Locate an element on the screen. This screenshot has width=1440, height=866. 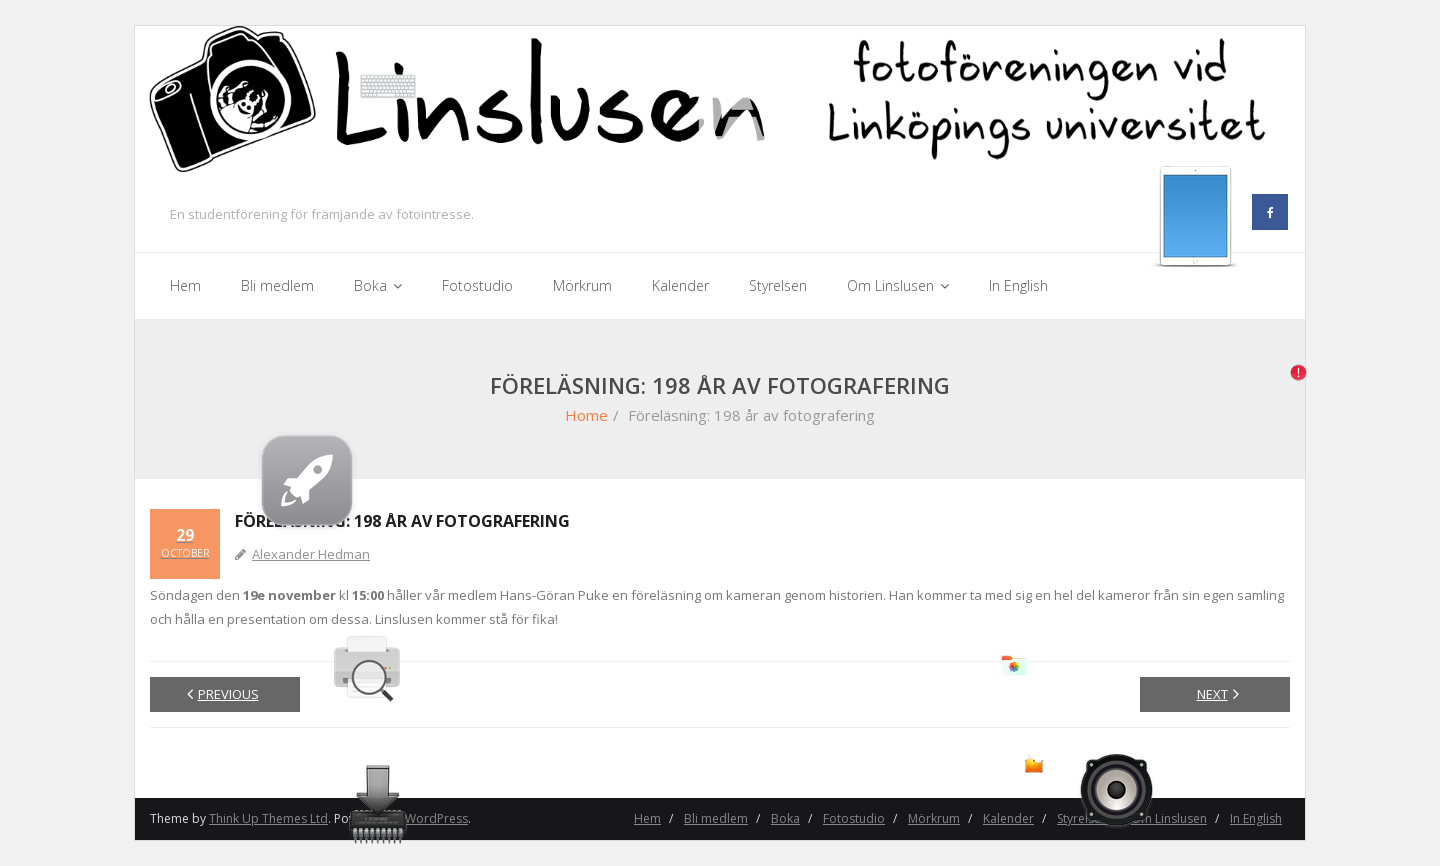
preview document before printing is located at coordinates (367, 667).